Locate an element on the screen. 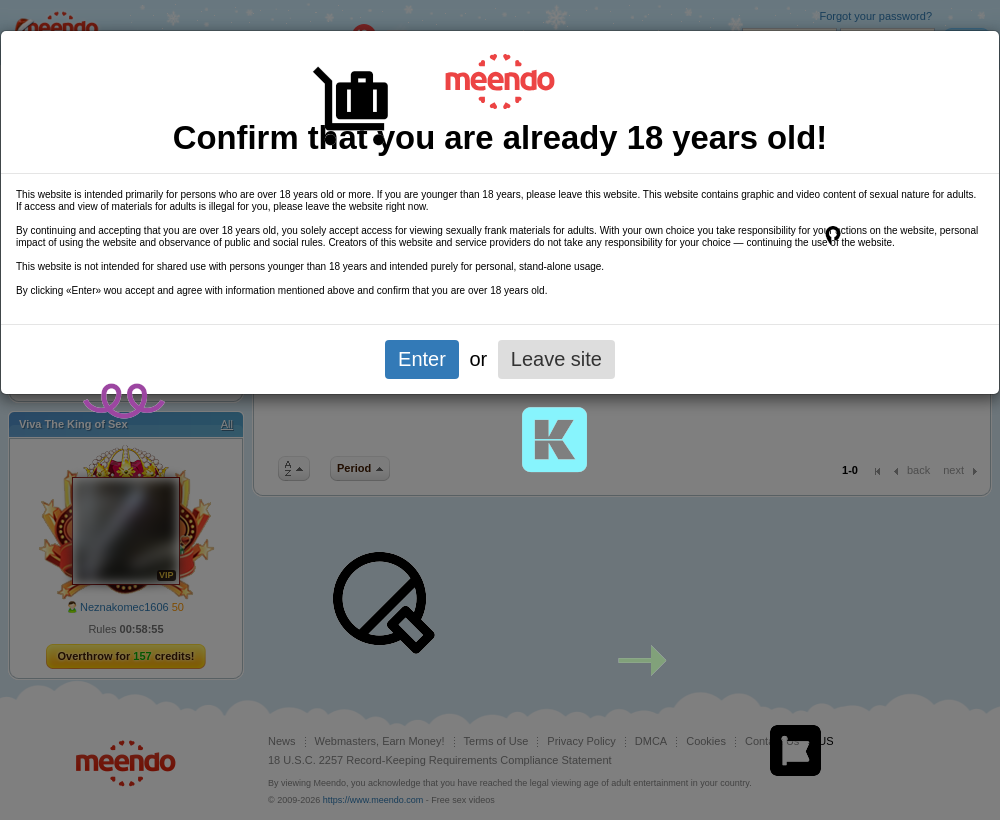  font awesome brand logo is located at coordinates (795, 750).